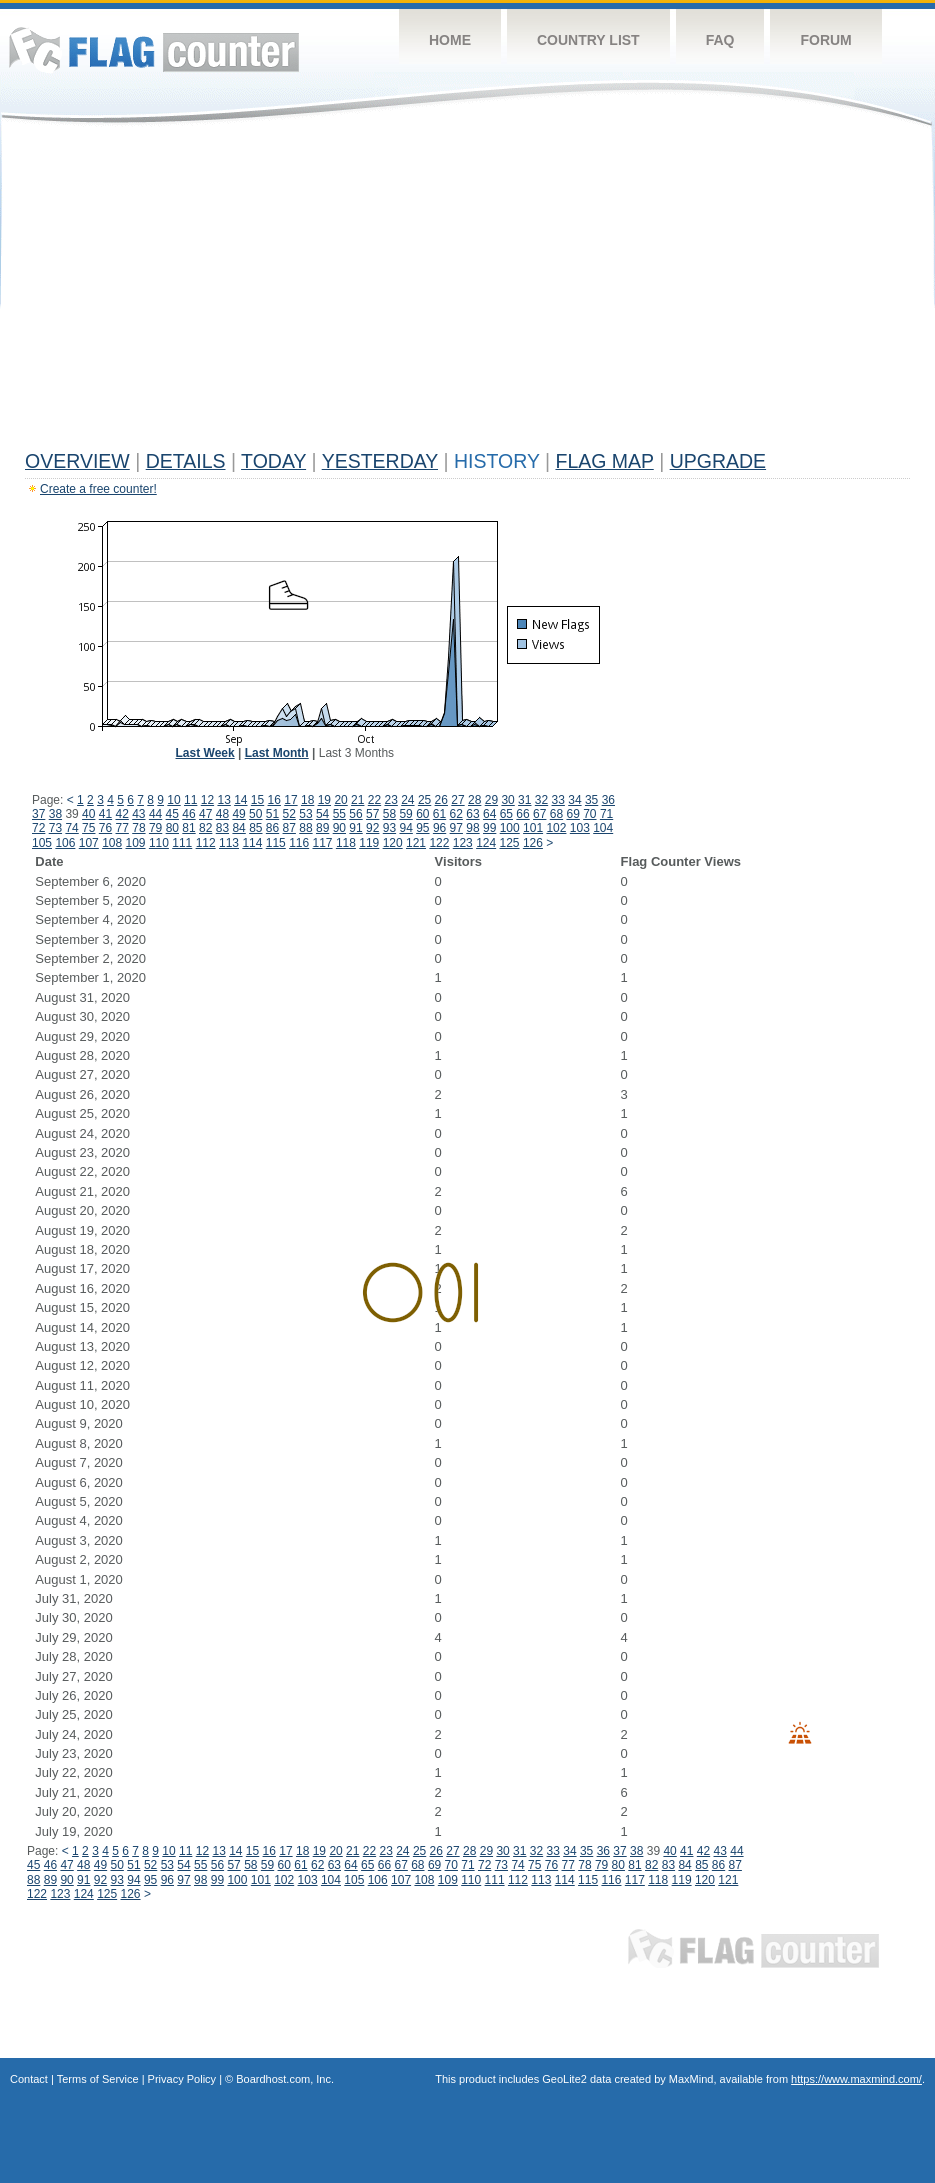 Image resolution: width=935 pixels, height=2183 pixels. Describe the element at coordinates (420, 1292) in the screenshot. I see `open article on Medium` at that location.